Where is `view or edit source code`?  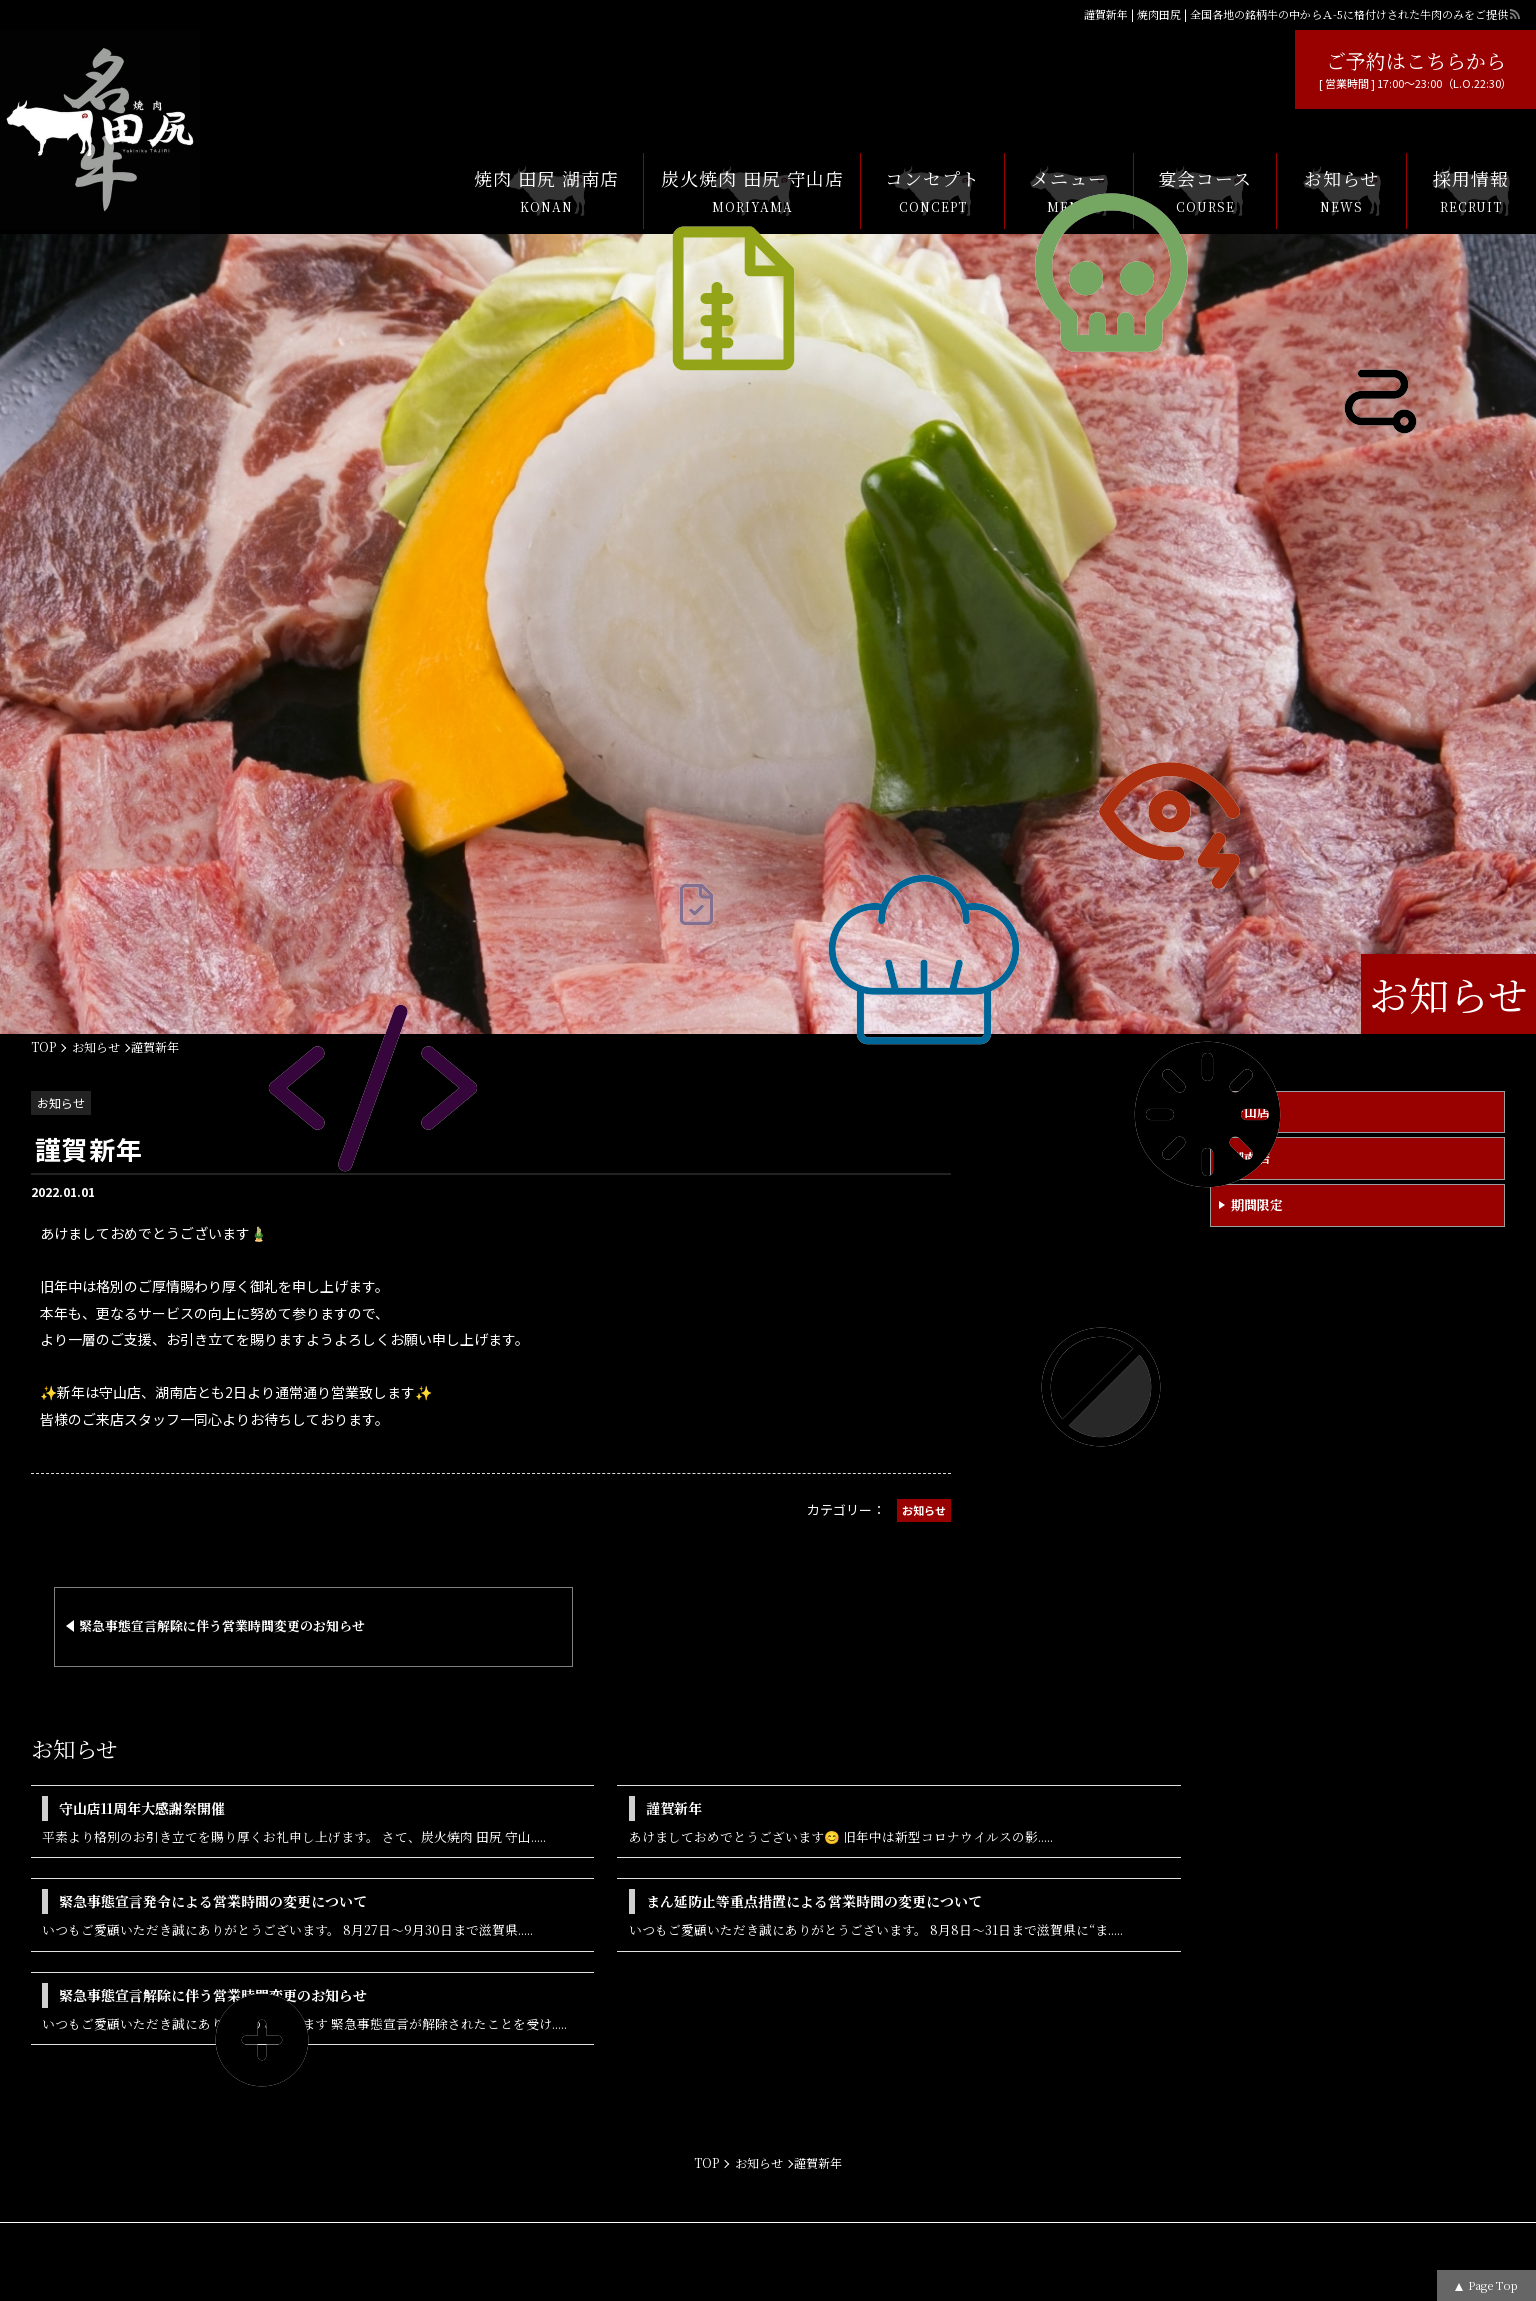
view or edit source code is located at coordinates (373, 1088).